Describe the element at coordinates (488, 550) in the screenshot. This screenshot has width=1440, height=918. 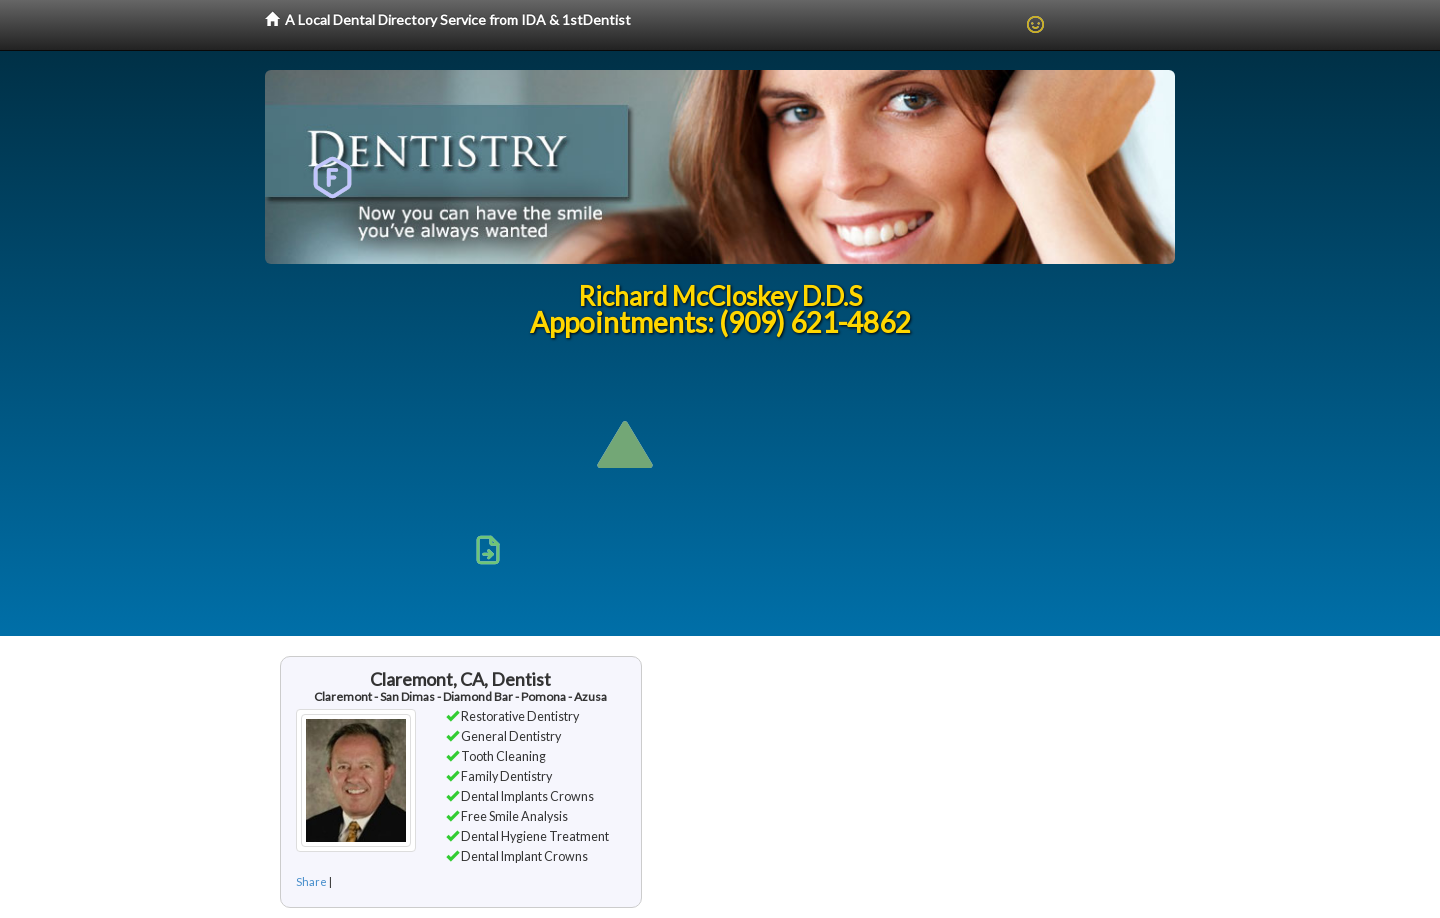
I see `export or send file` at that location.